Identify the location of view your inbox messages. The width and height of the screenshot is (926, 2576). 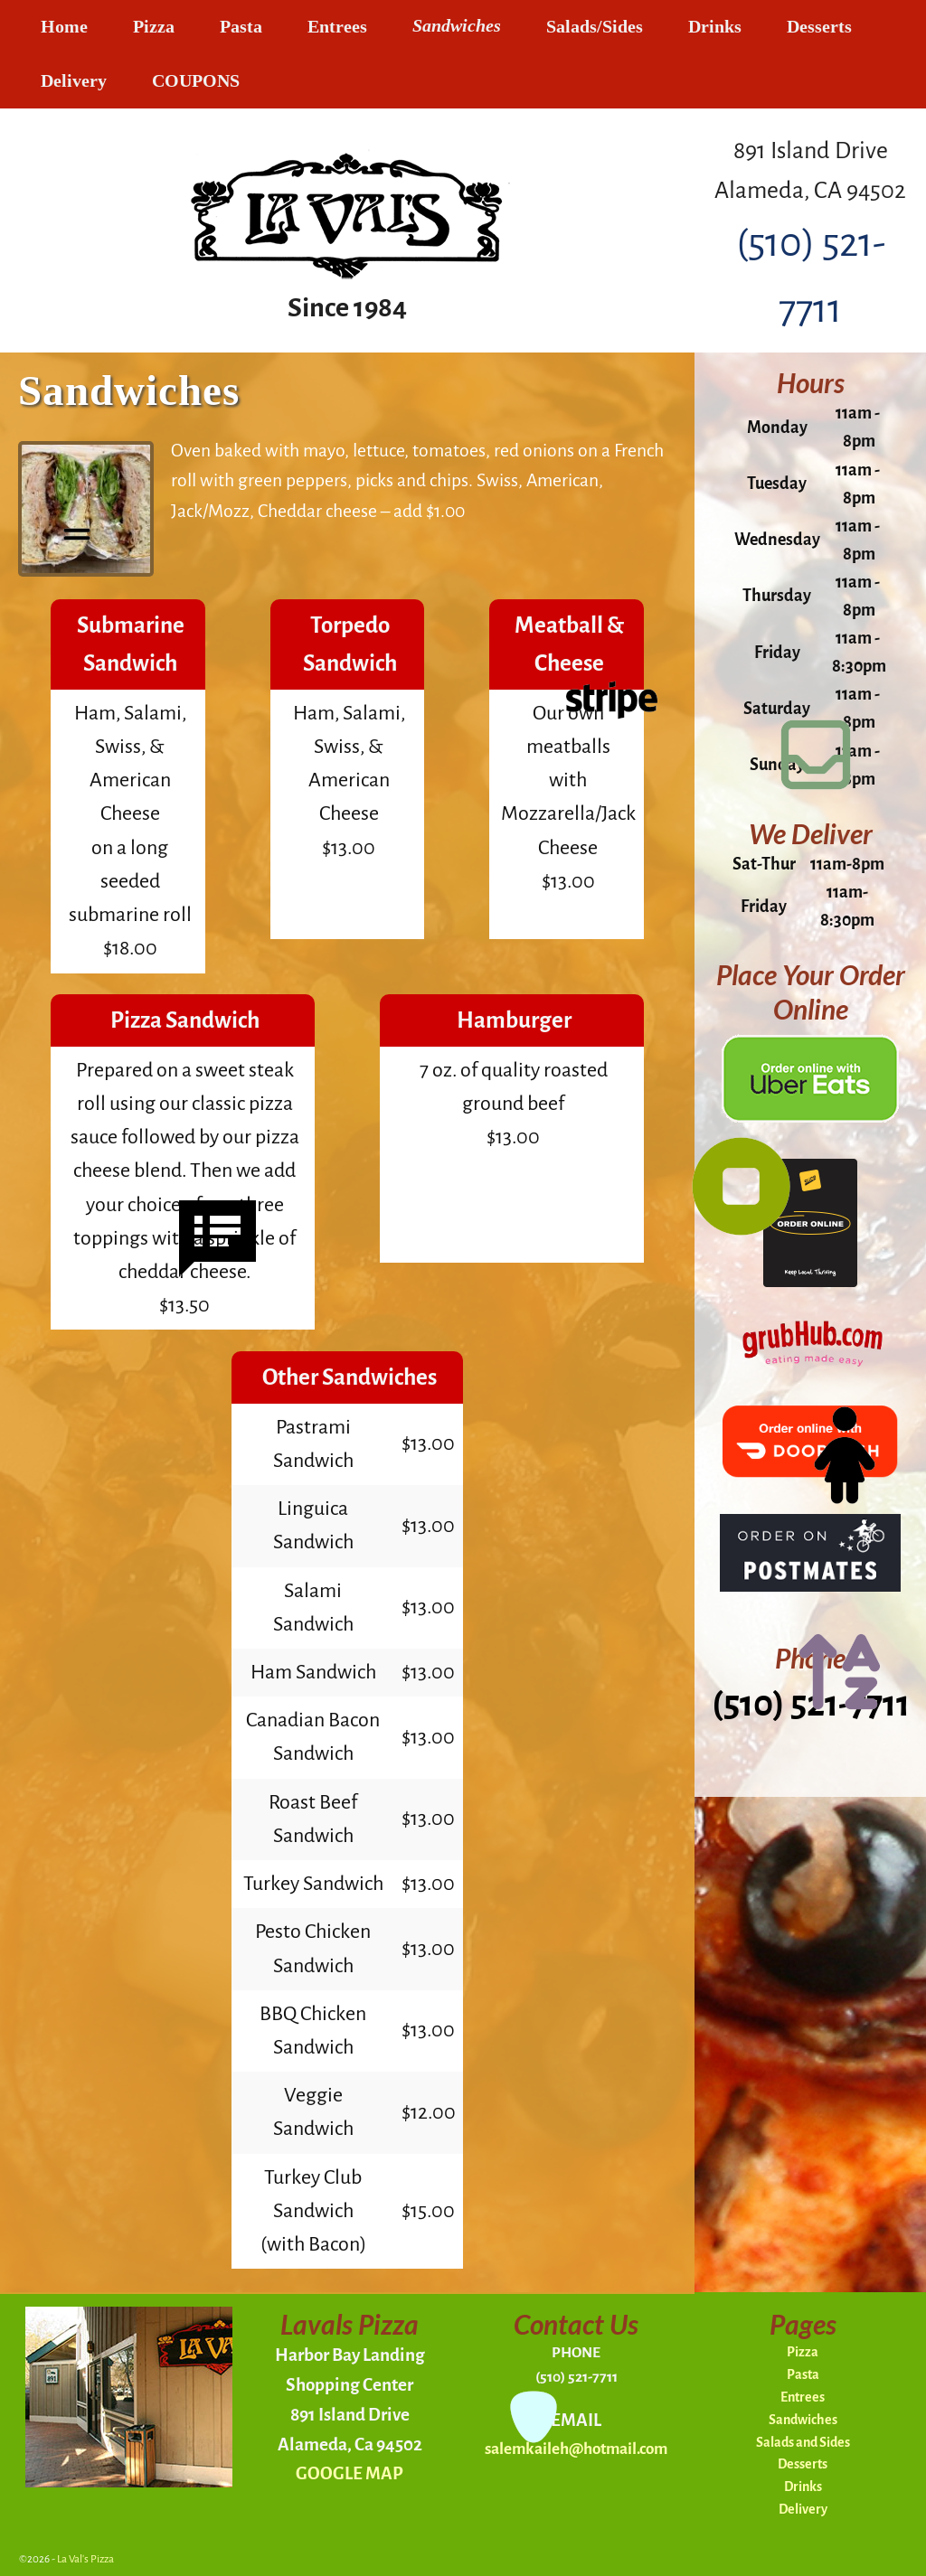
(816, 755).